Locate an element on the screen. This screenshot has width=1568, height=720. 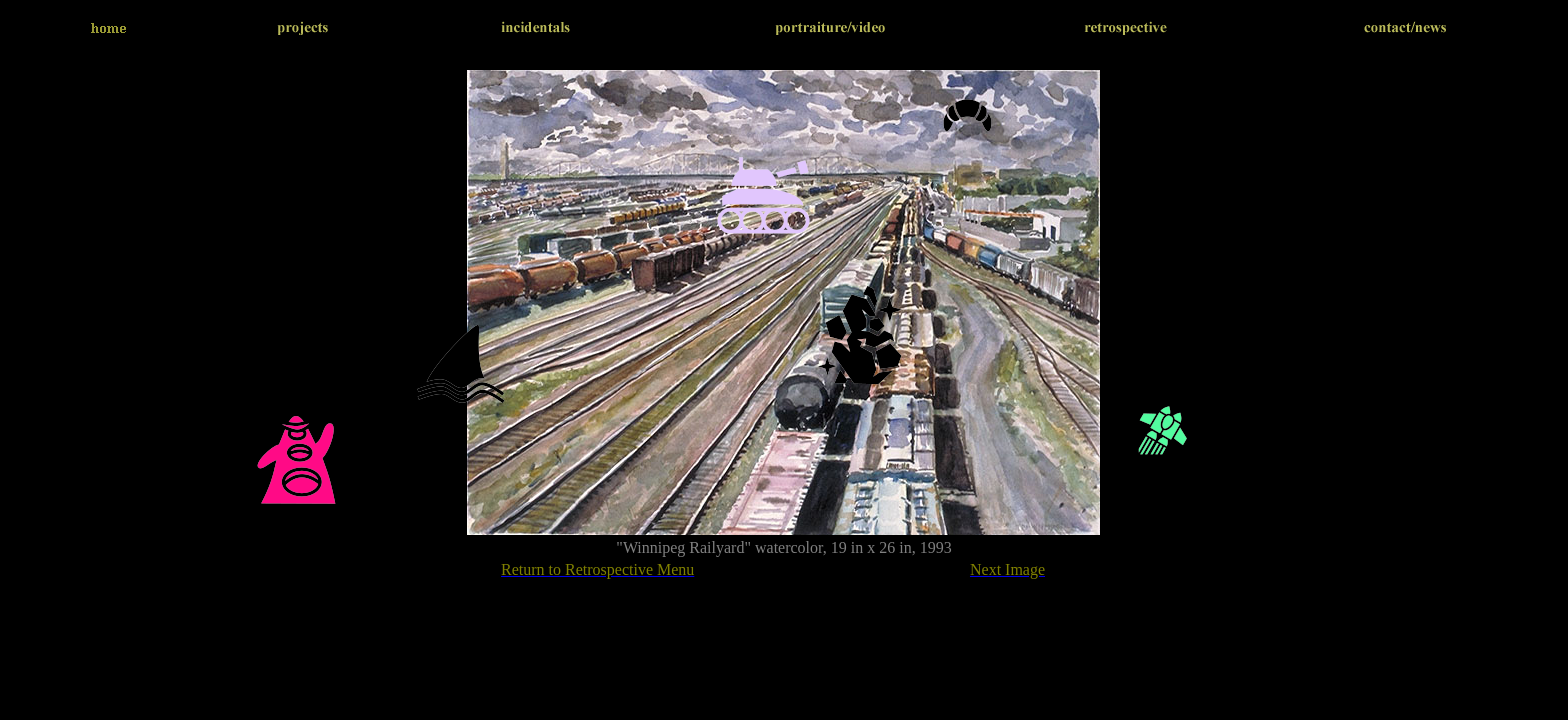
icon representing a tentacle creature or monster in a game is located at coordinates (297, 458).